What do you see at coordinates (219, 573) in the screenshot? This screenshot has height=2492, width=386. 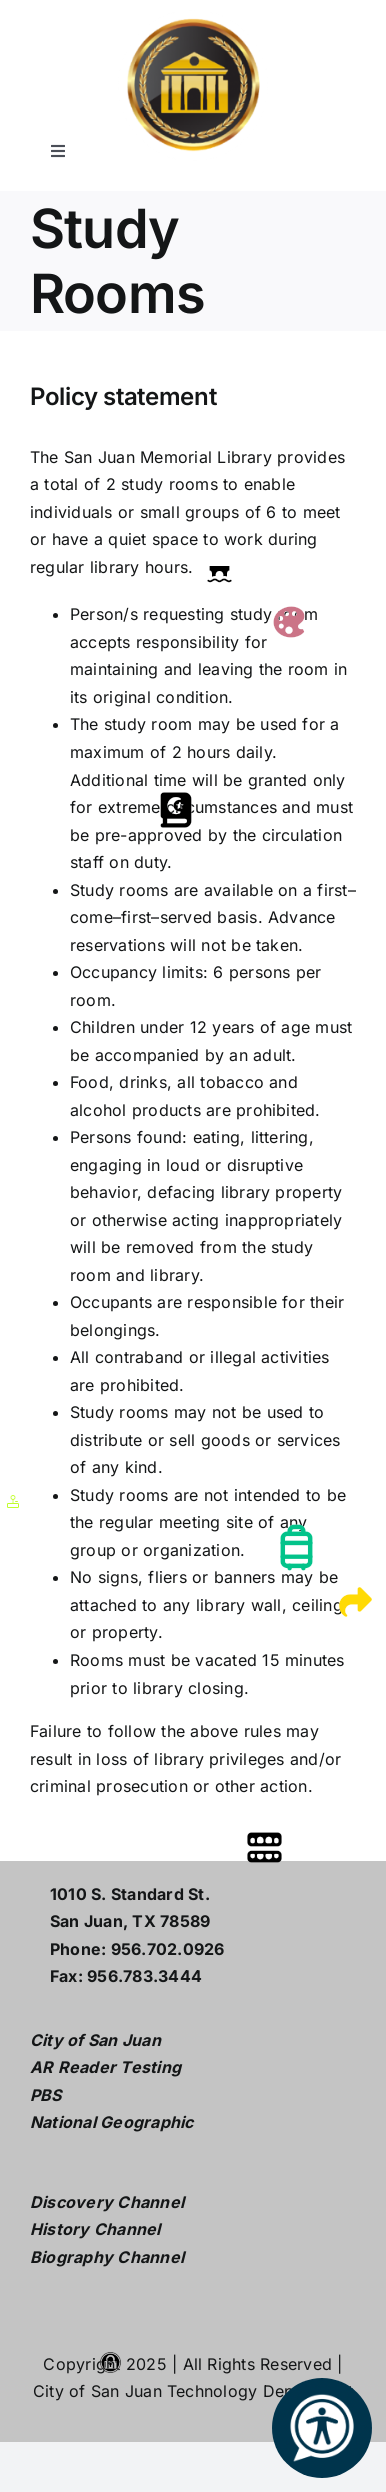 I see `indicates a bridge or water crossing location` at bounding box center [219, 573].